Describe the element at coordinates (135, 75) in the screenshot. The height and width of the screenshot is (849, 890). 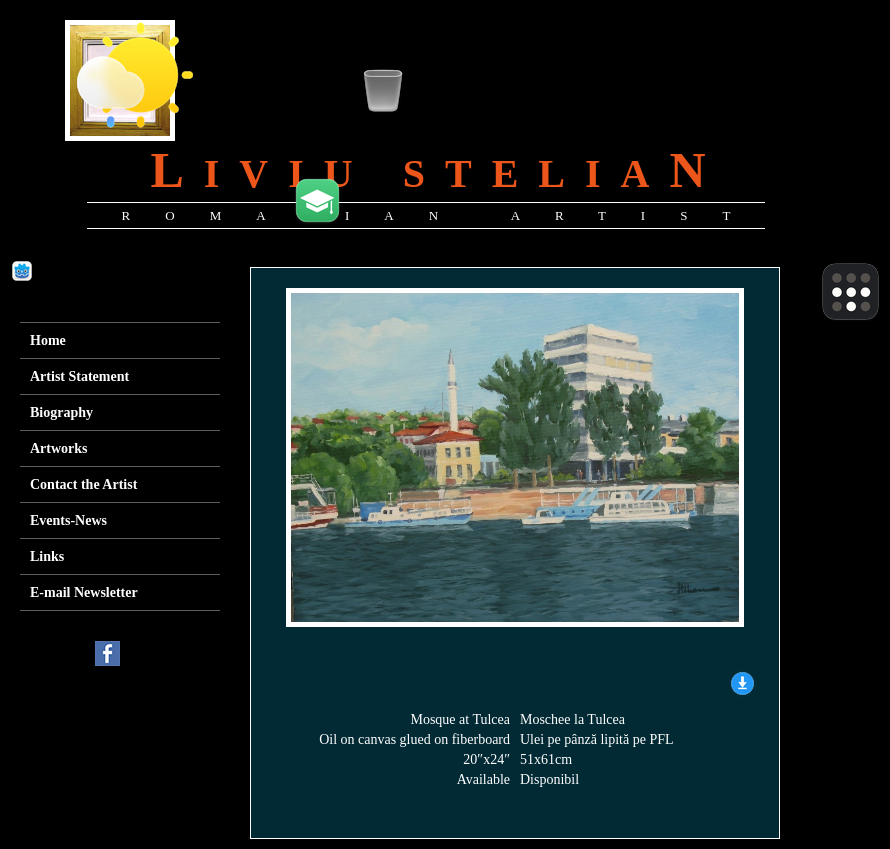
I see `indicates scattered showers with partial sun` at that location.